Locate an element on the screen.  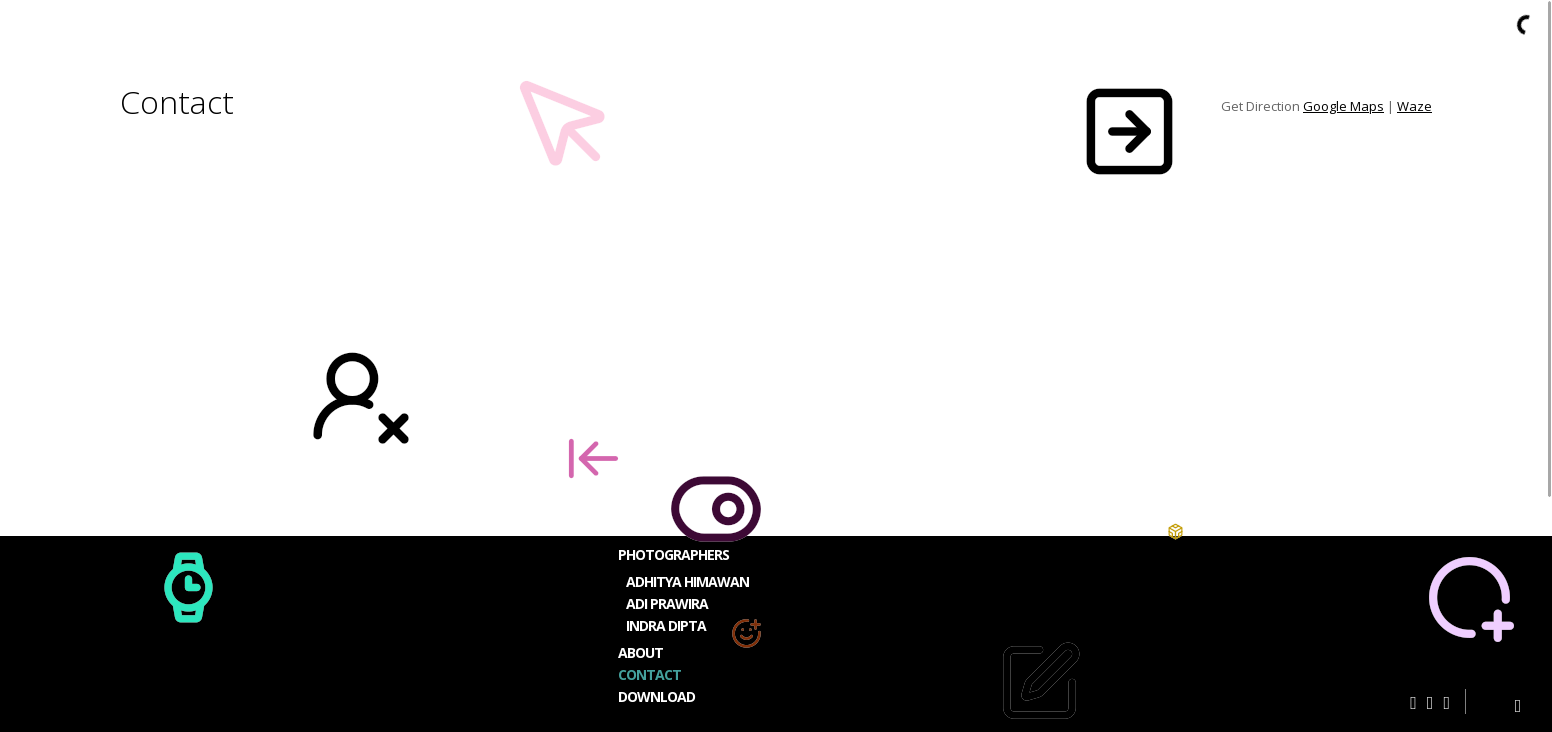
add a new item or entry is located at coordinates (1469, 597).